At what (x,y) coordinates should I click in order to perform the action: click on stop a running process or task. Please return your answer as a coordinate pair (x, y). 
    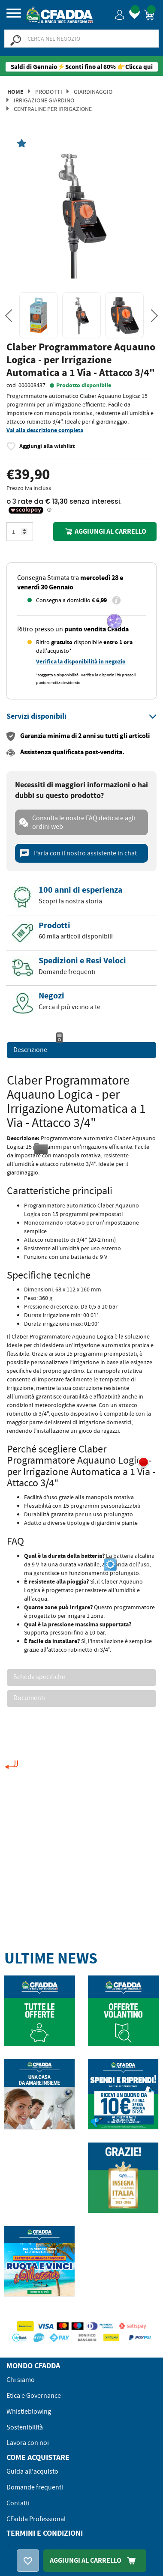
    Looking at the image, I should click on (143, 1462).